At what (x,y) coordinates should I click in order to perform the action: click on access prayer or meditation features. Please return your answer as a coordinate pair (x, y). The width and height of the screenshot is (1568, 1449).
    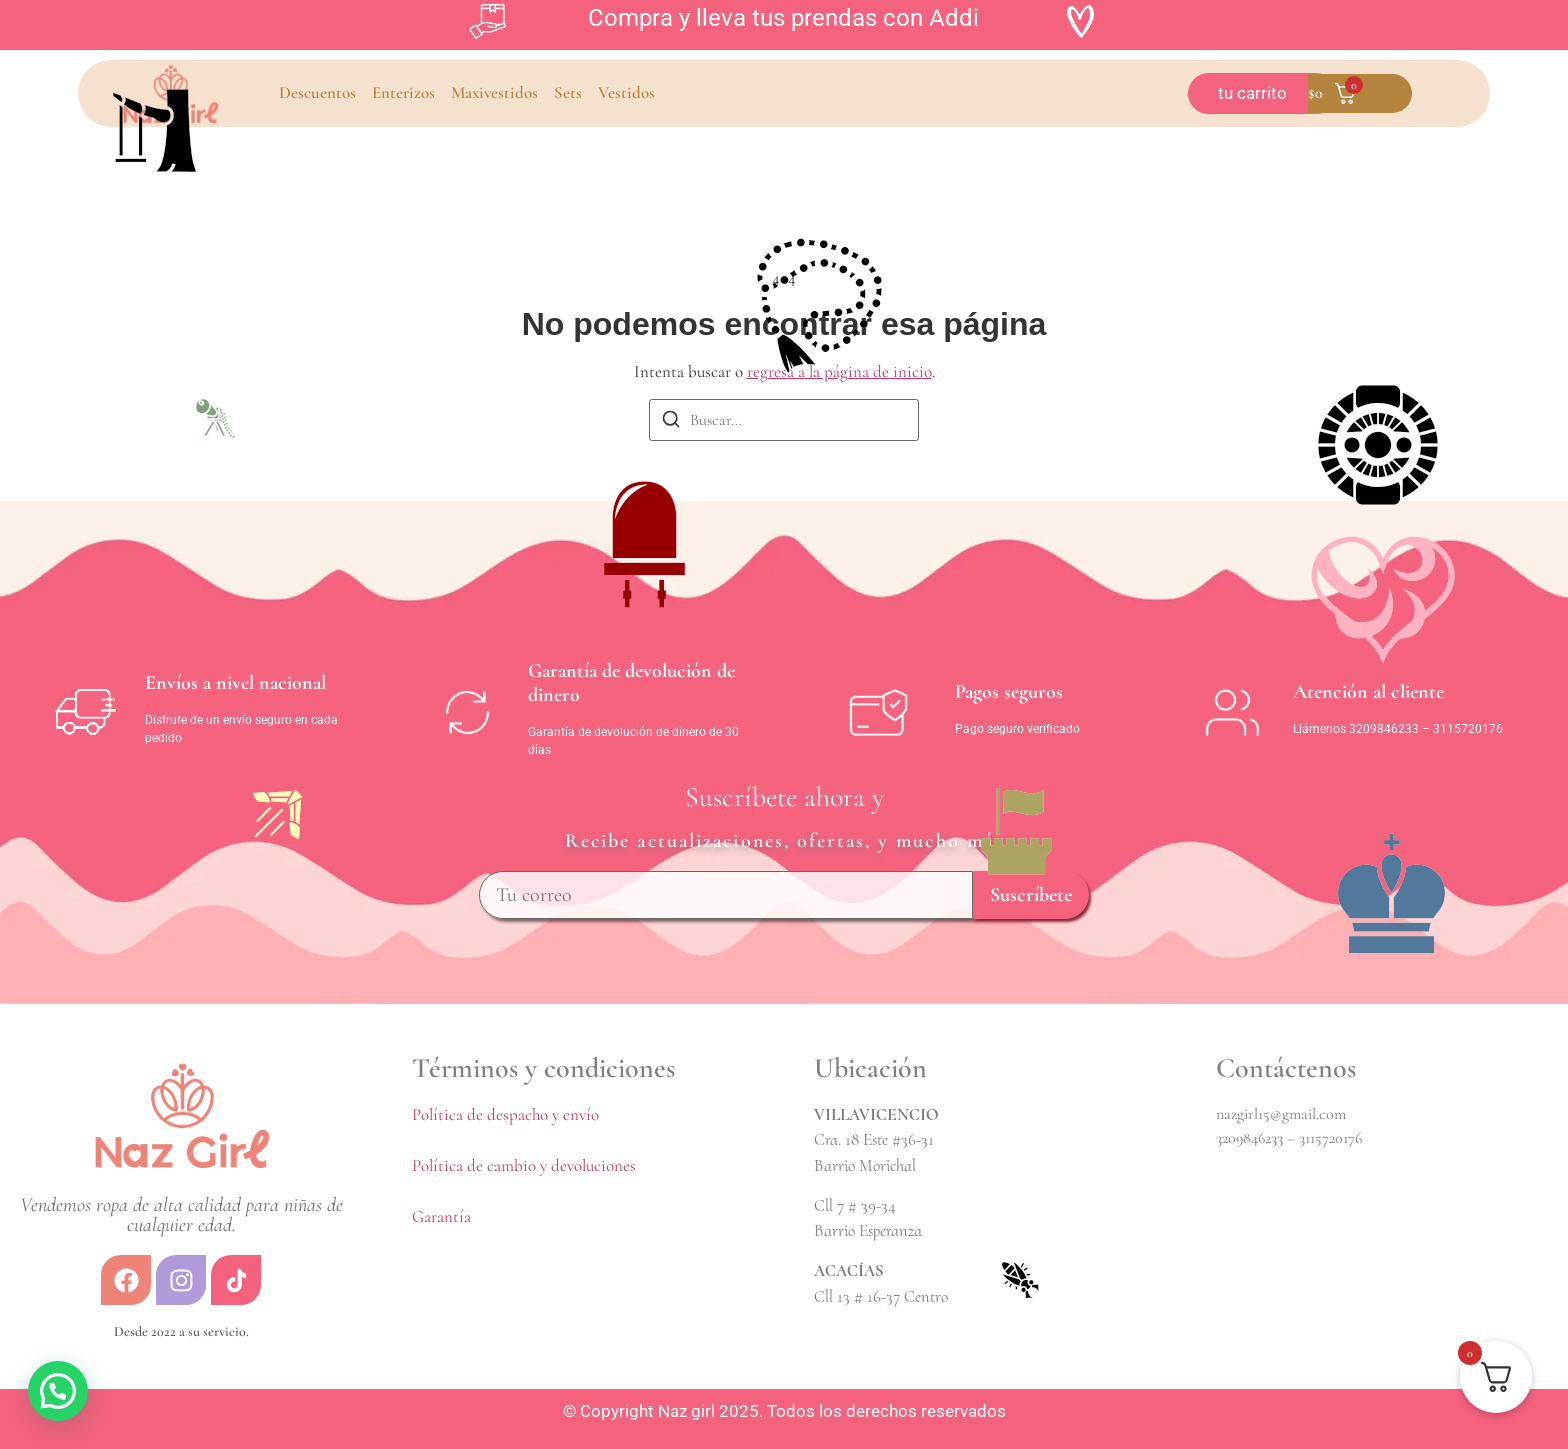
    Looking at the image, I should click on (819, 305).